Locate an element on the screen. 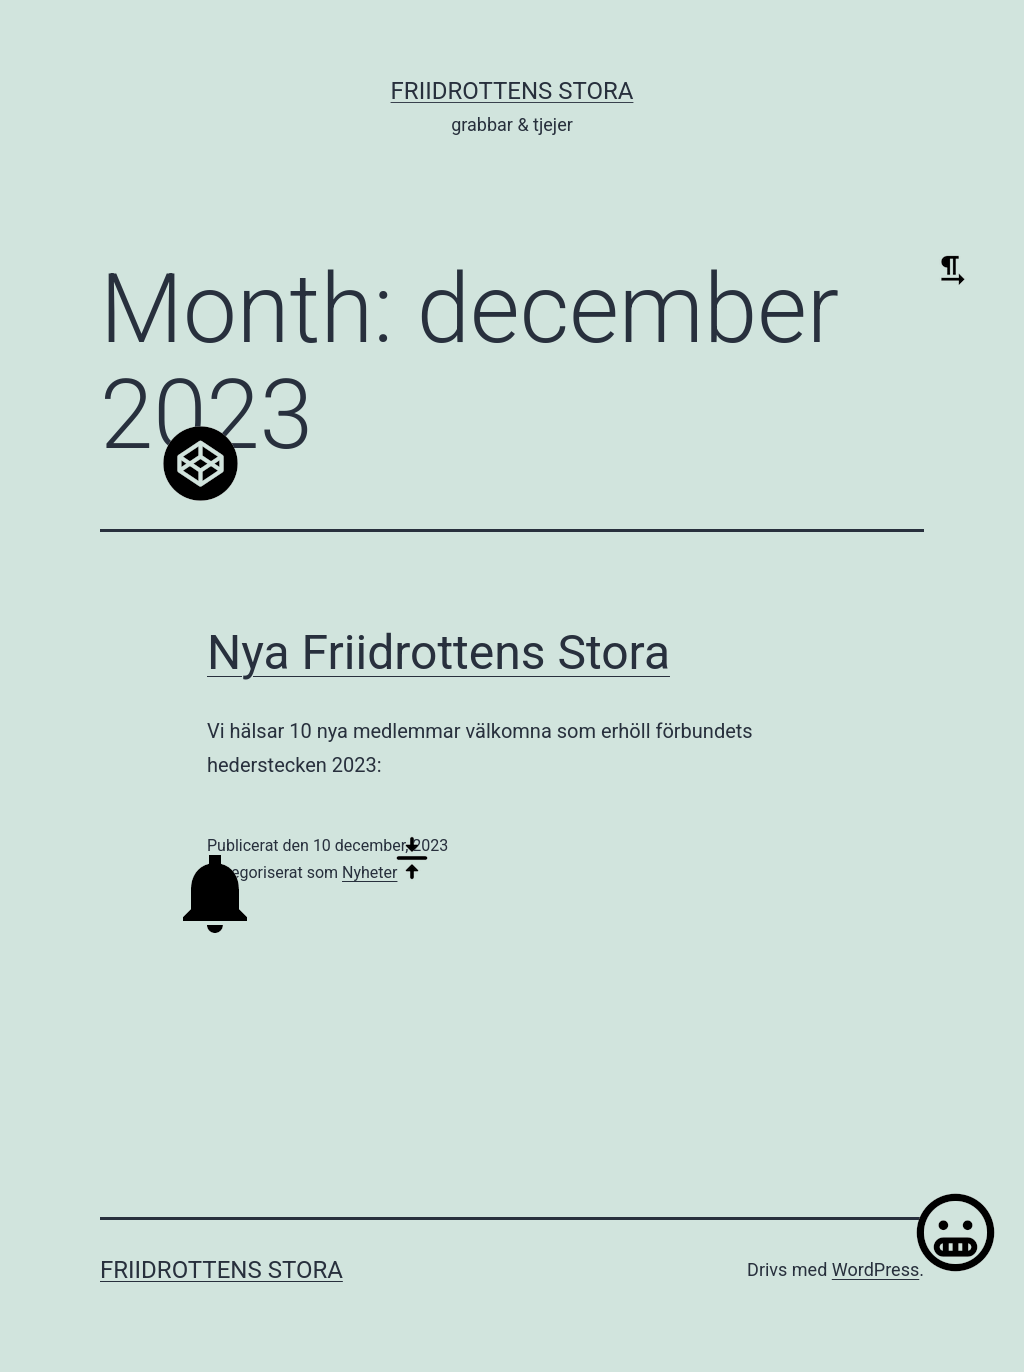 The image size is (1024, 1372). open CodePen website or app is located at coordinates (200, 463).